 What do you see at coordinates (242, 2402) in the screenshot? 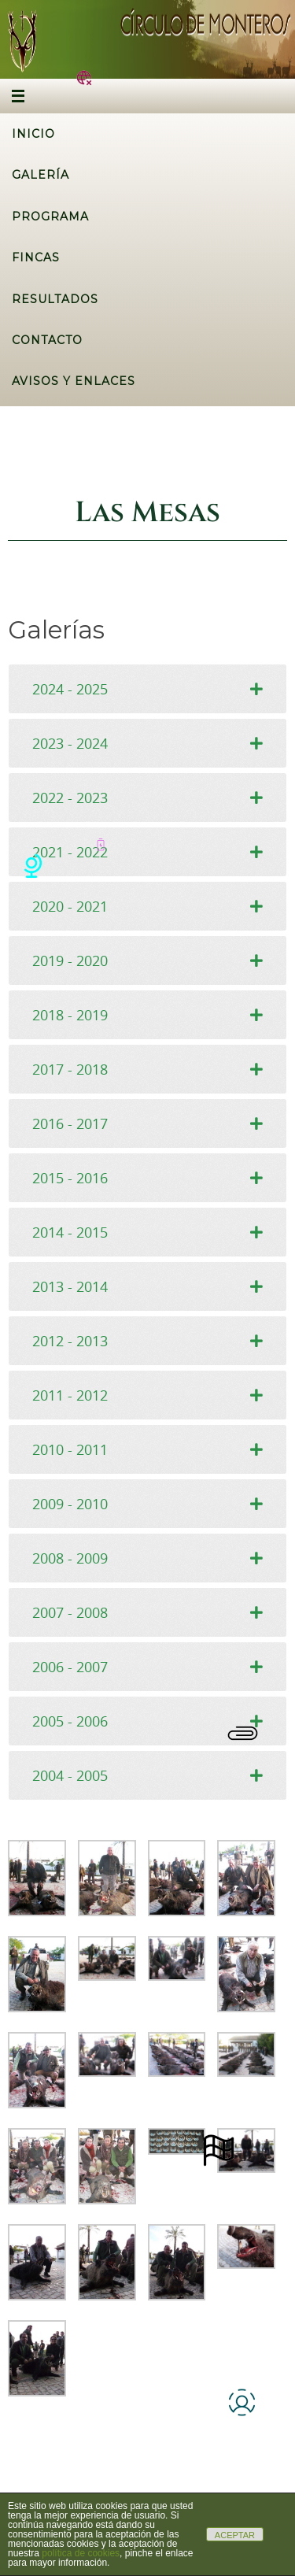
I see `incomplete or pending user profile` at bounding box center [242, 2402].